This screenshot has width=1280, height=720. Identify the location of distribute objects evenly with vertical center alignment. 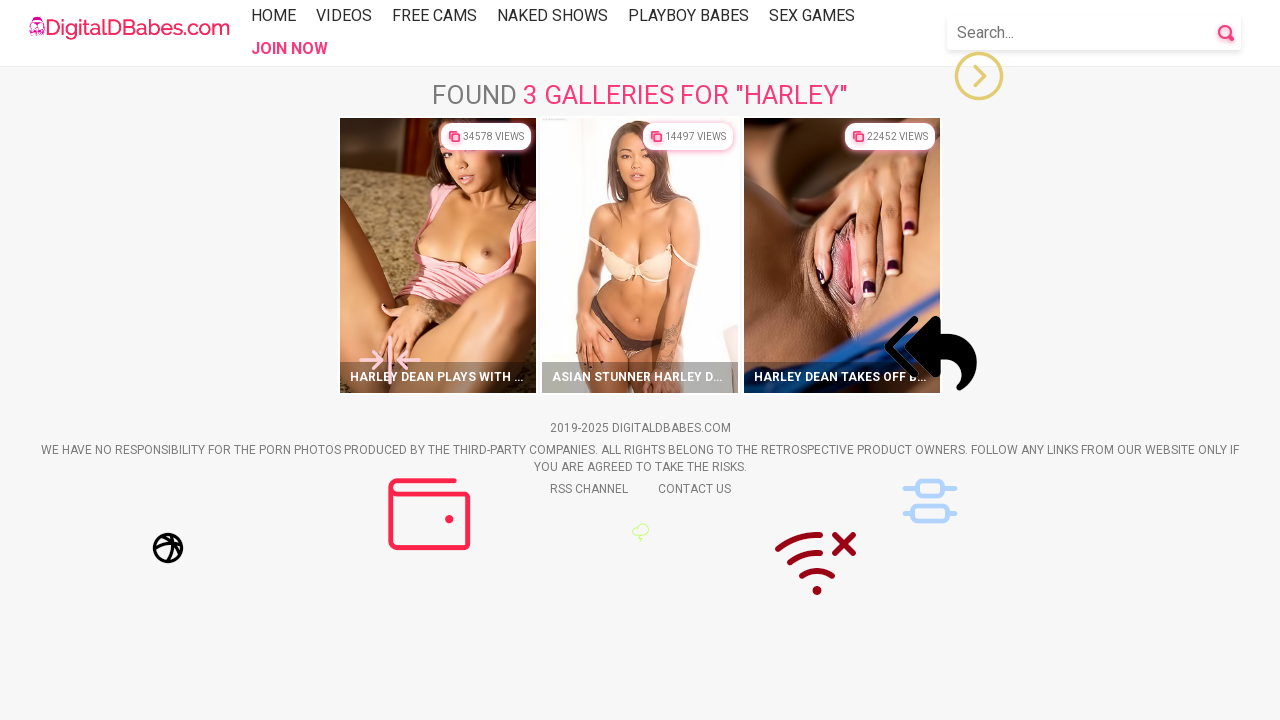
(930, 501).